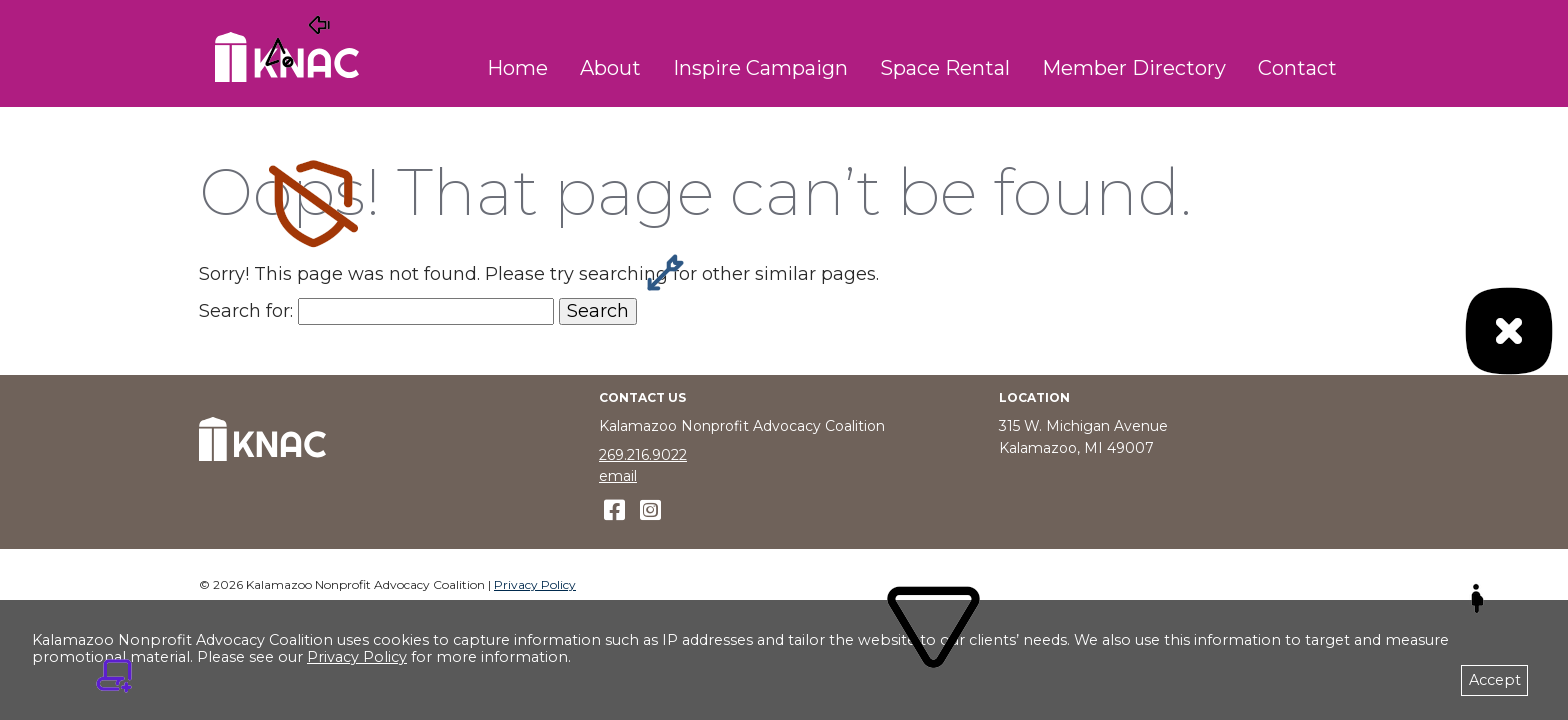  What do you see at coordinates (933, 624) in the screenshot?
I see `expand dropdown menu` at bounding box center [933, 624].